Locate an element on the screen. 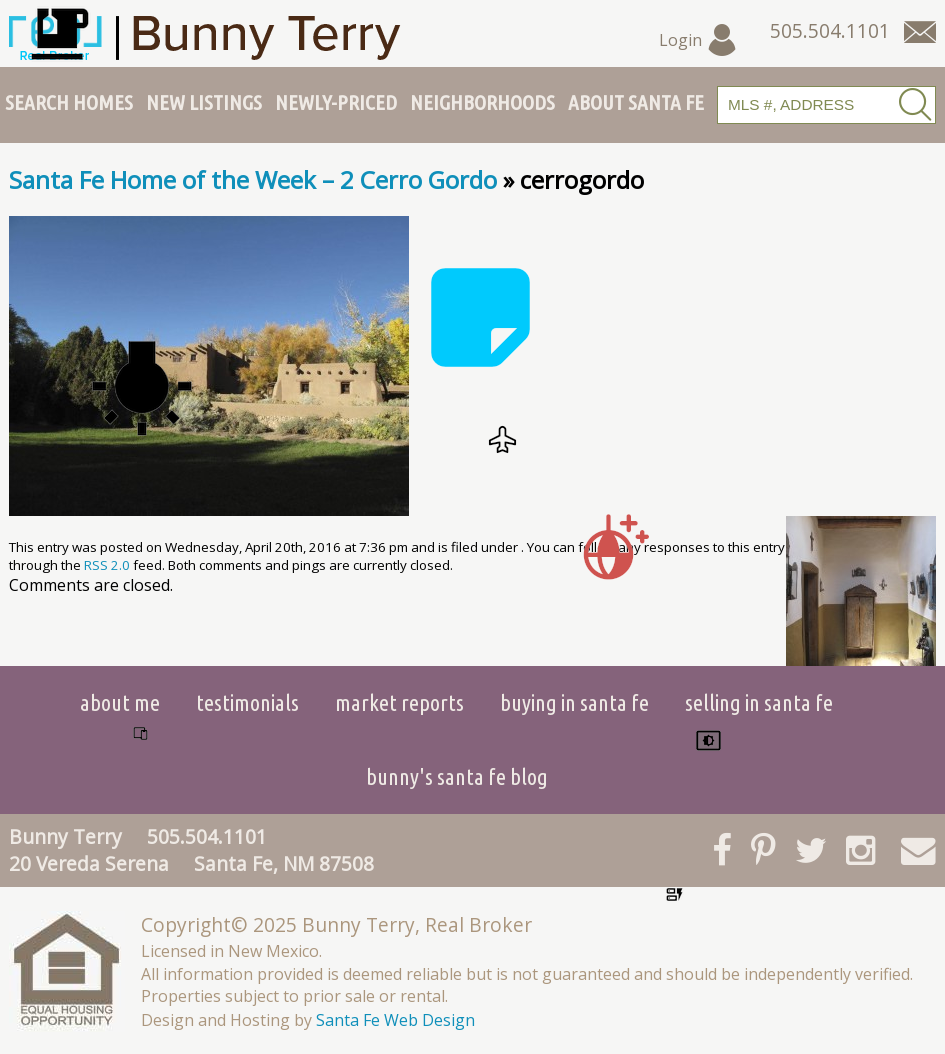  access food and beverage emoji category is located at coordinates (60, 34).